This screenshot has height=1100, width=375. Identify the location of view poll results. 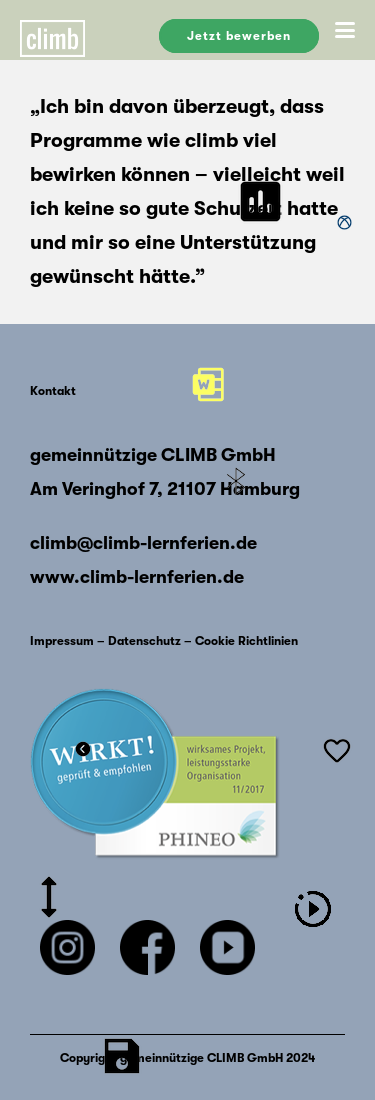
(260, 201).